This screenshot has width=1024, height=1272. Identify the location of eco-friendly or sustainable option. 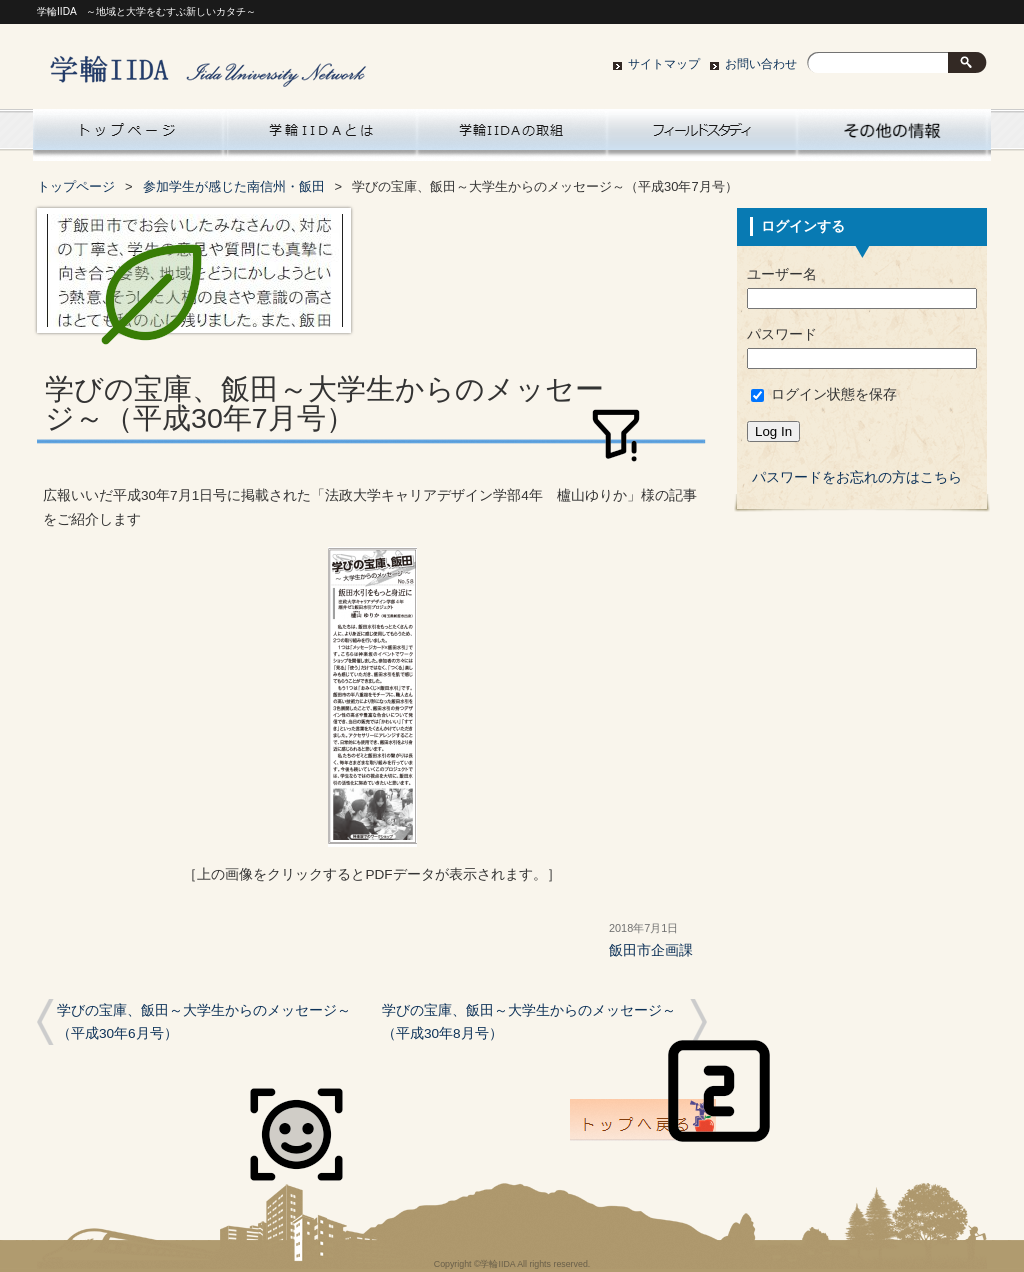
(151, 294).